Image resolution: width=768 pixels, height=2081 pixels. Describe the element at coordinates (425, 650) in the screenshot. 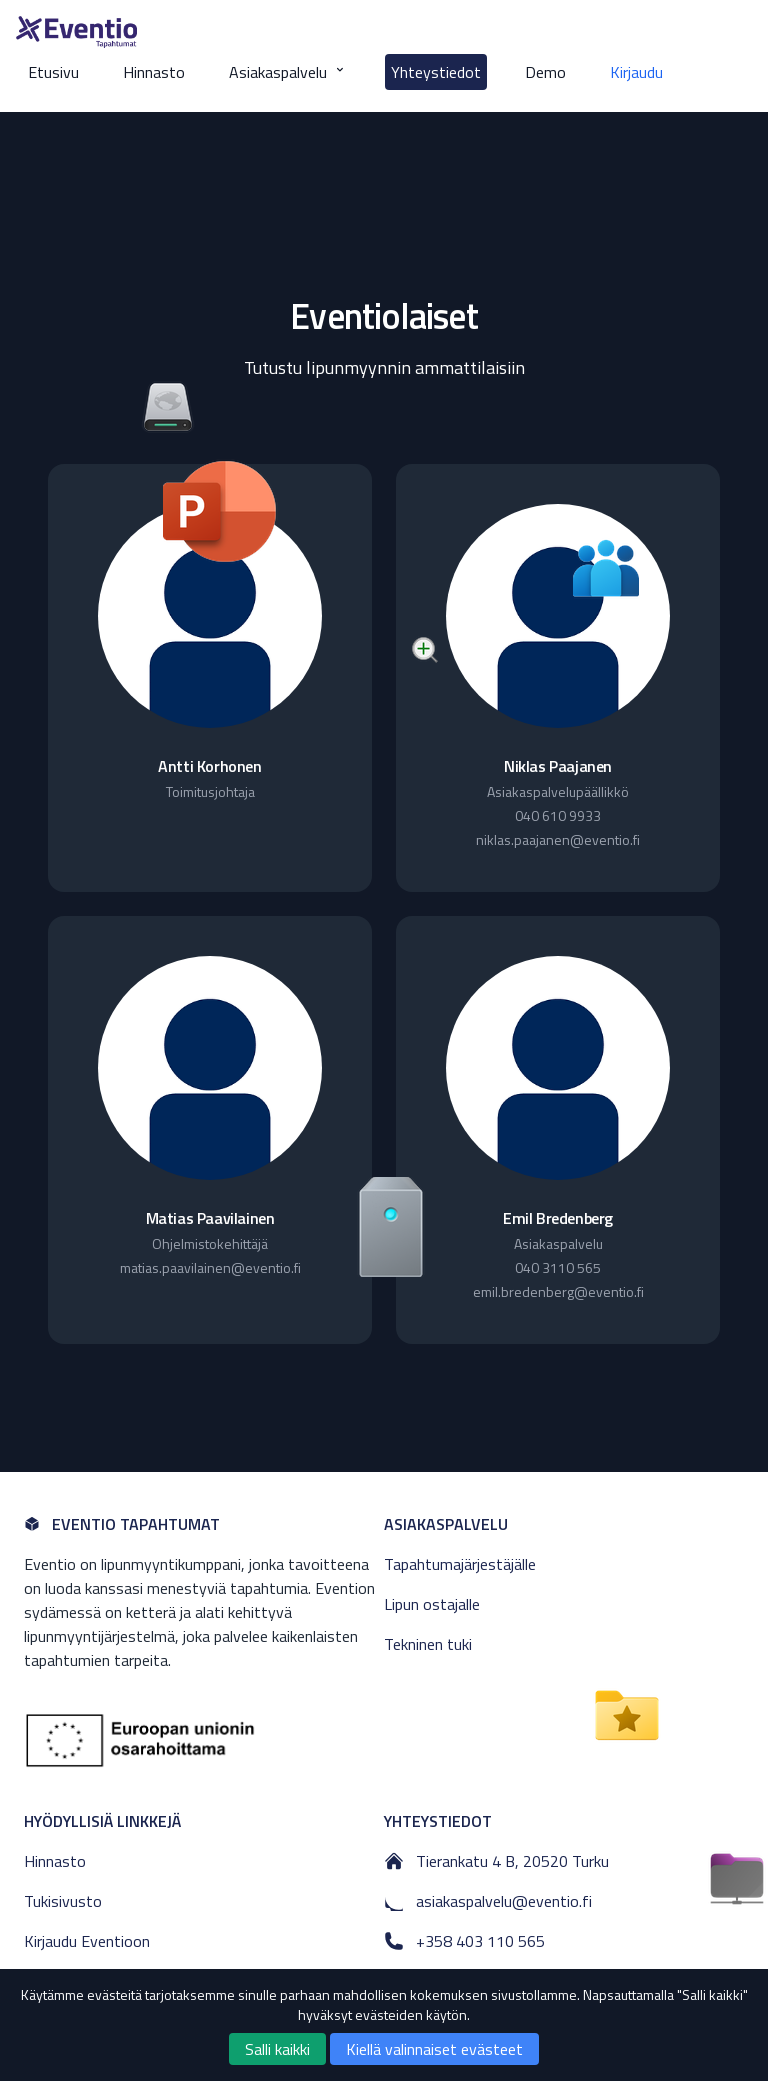

I see `zoom in on the current view` at that location.